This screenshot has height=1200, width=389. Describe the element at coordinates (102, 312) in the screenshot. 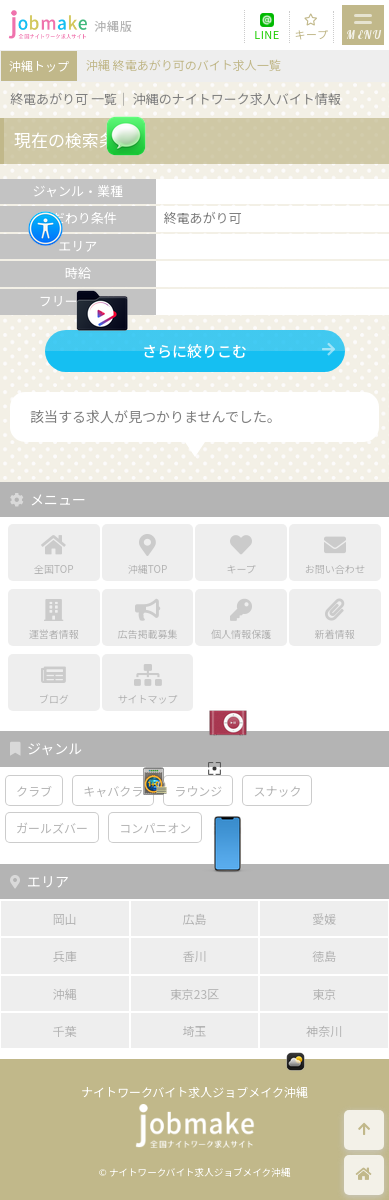

I see `folder containing youtube music vanced app files` at that location.